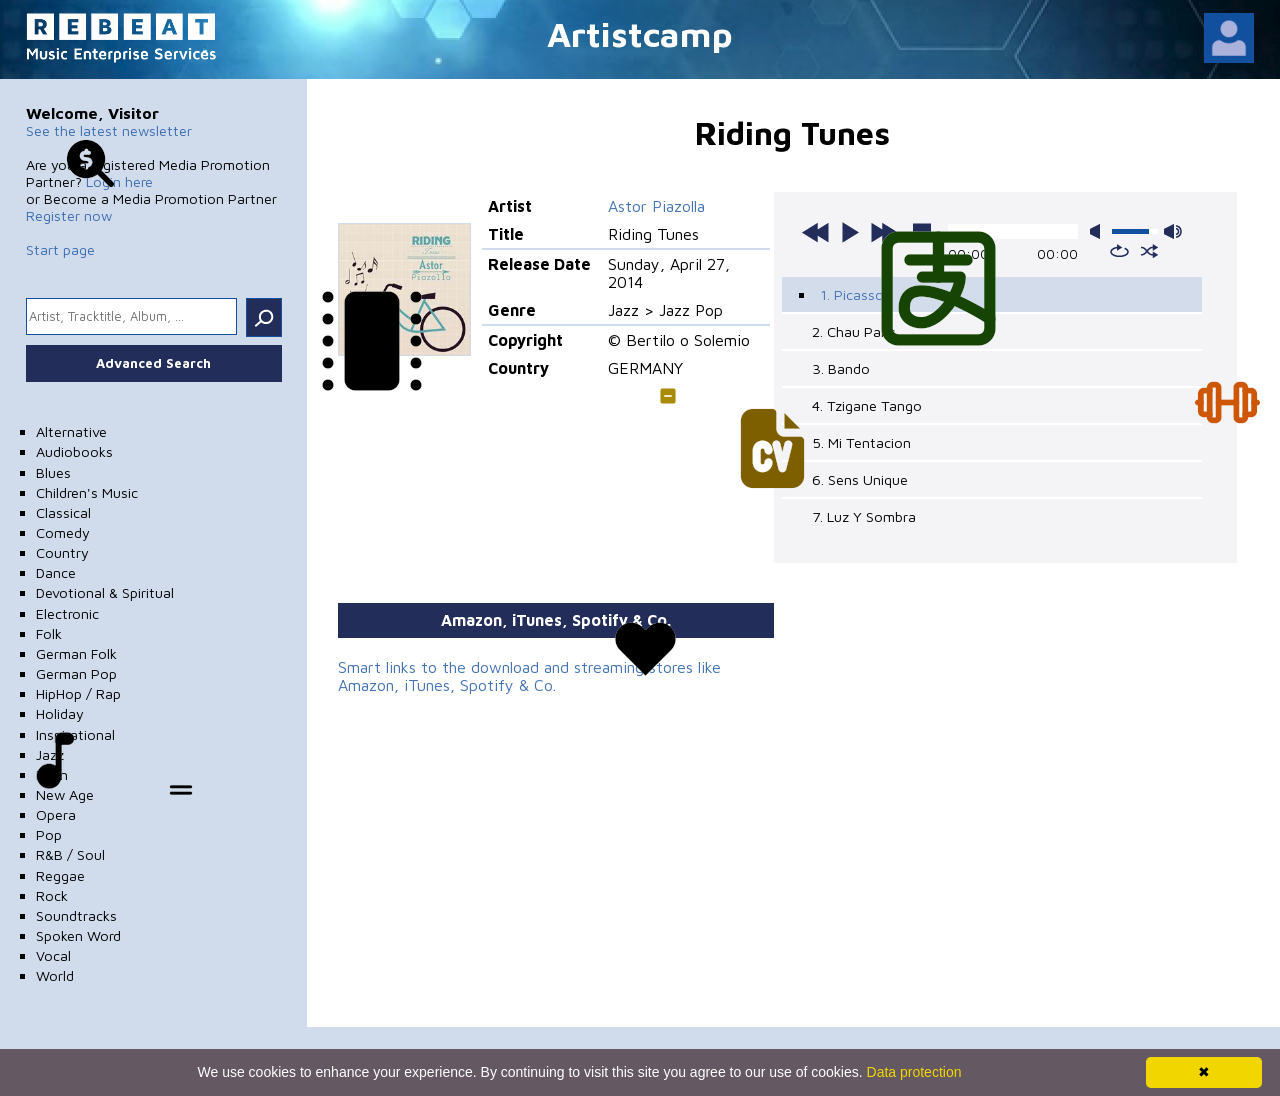  What do you see at coordinates (668, 396) in the screenshot?
I see `remove an item from a list` at bounding box center [668, 396].